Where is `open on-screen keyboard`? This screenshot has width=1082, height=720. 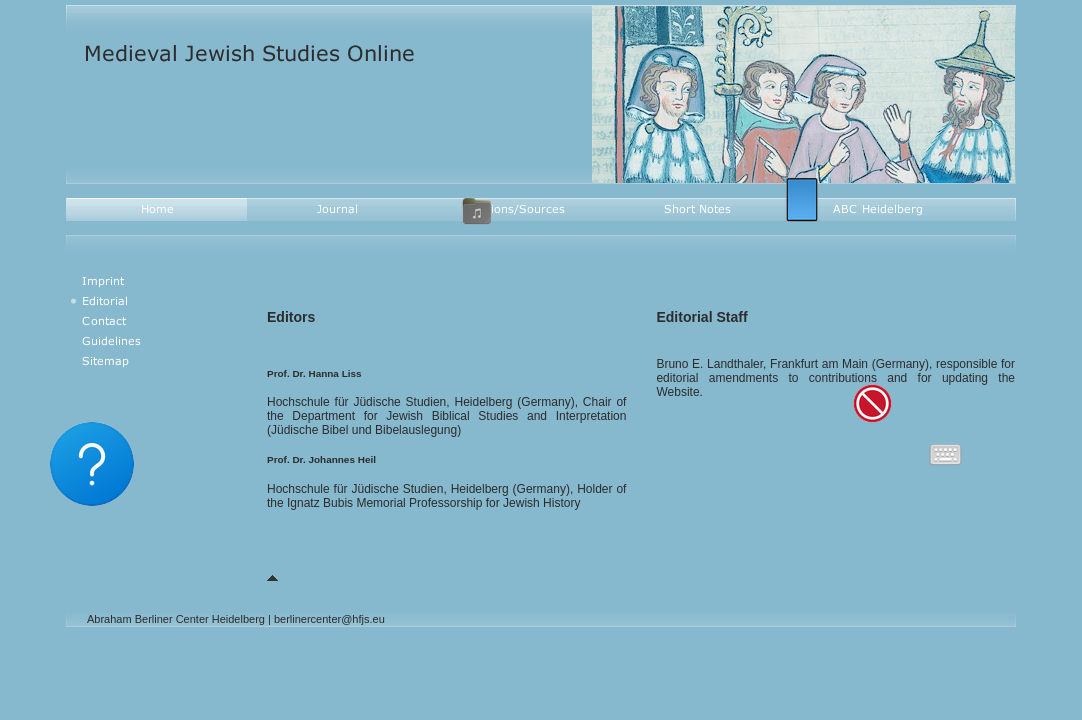 open on-screen keyboard is located at coordinates (945, 454).